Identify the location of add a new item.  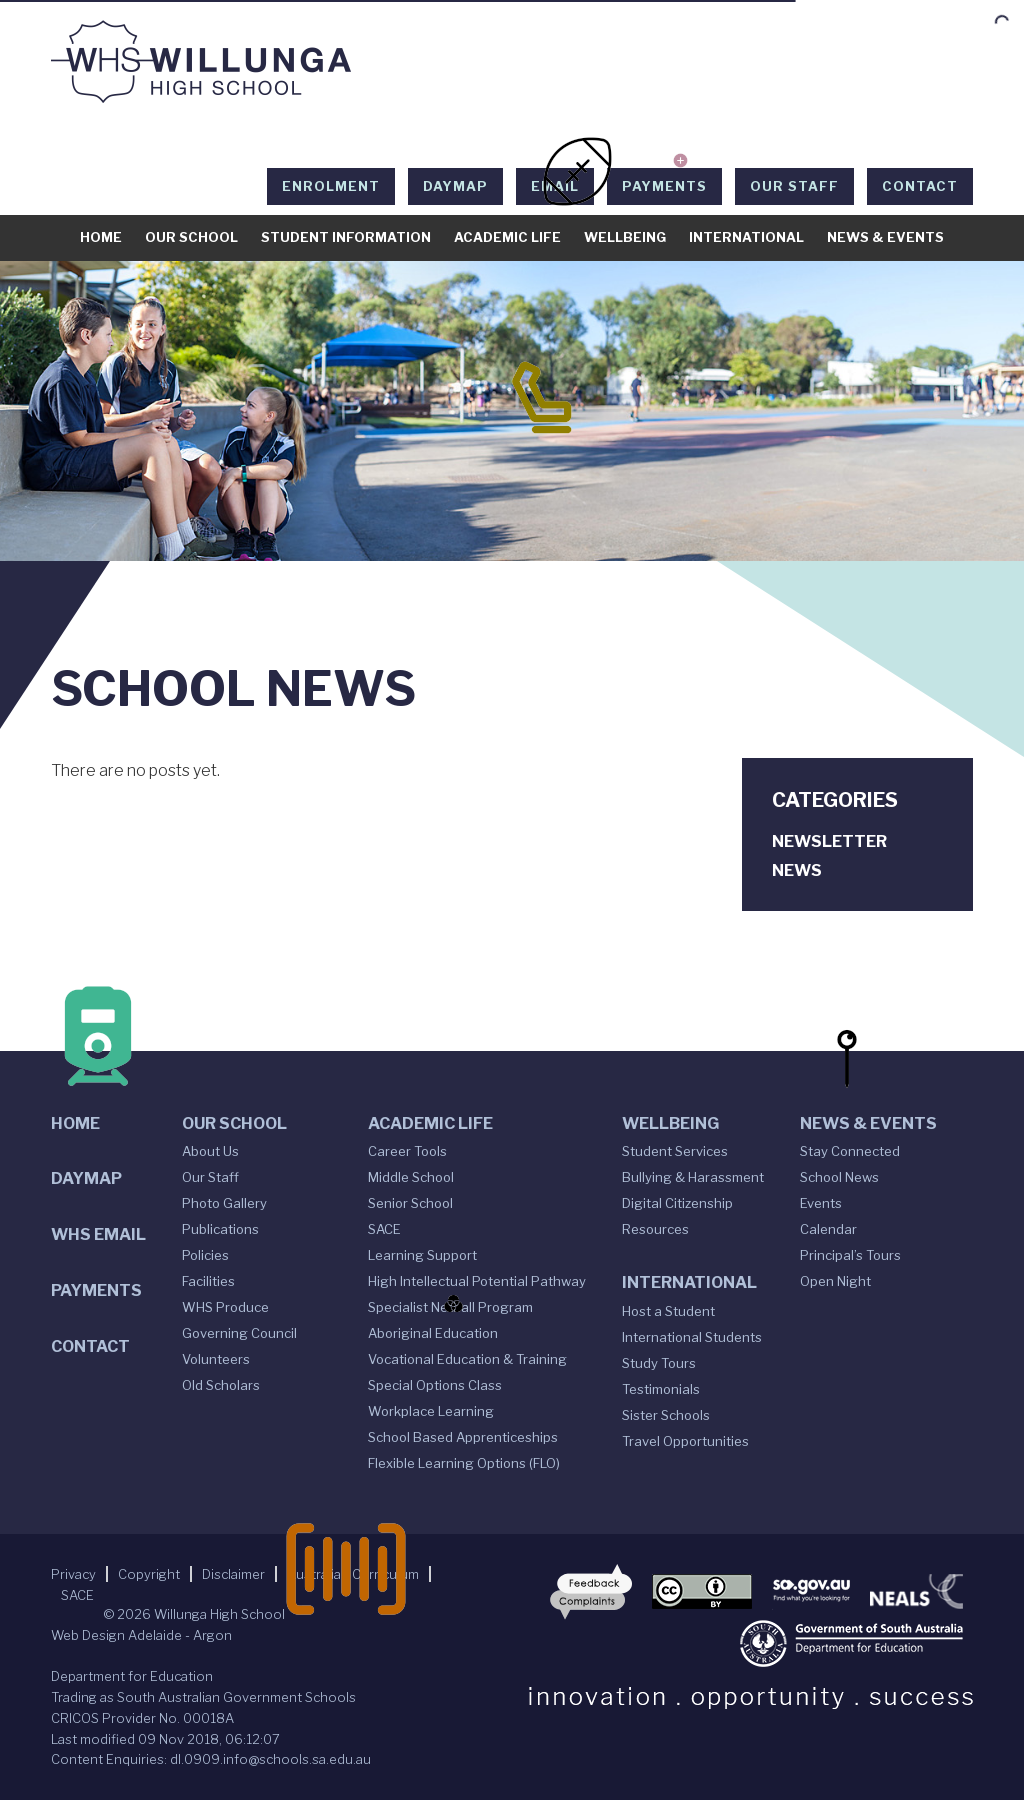
(680, 160).